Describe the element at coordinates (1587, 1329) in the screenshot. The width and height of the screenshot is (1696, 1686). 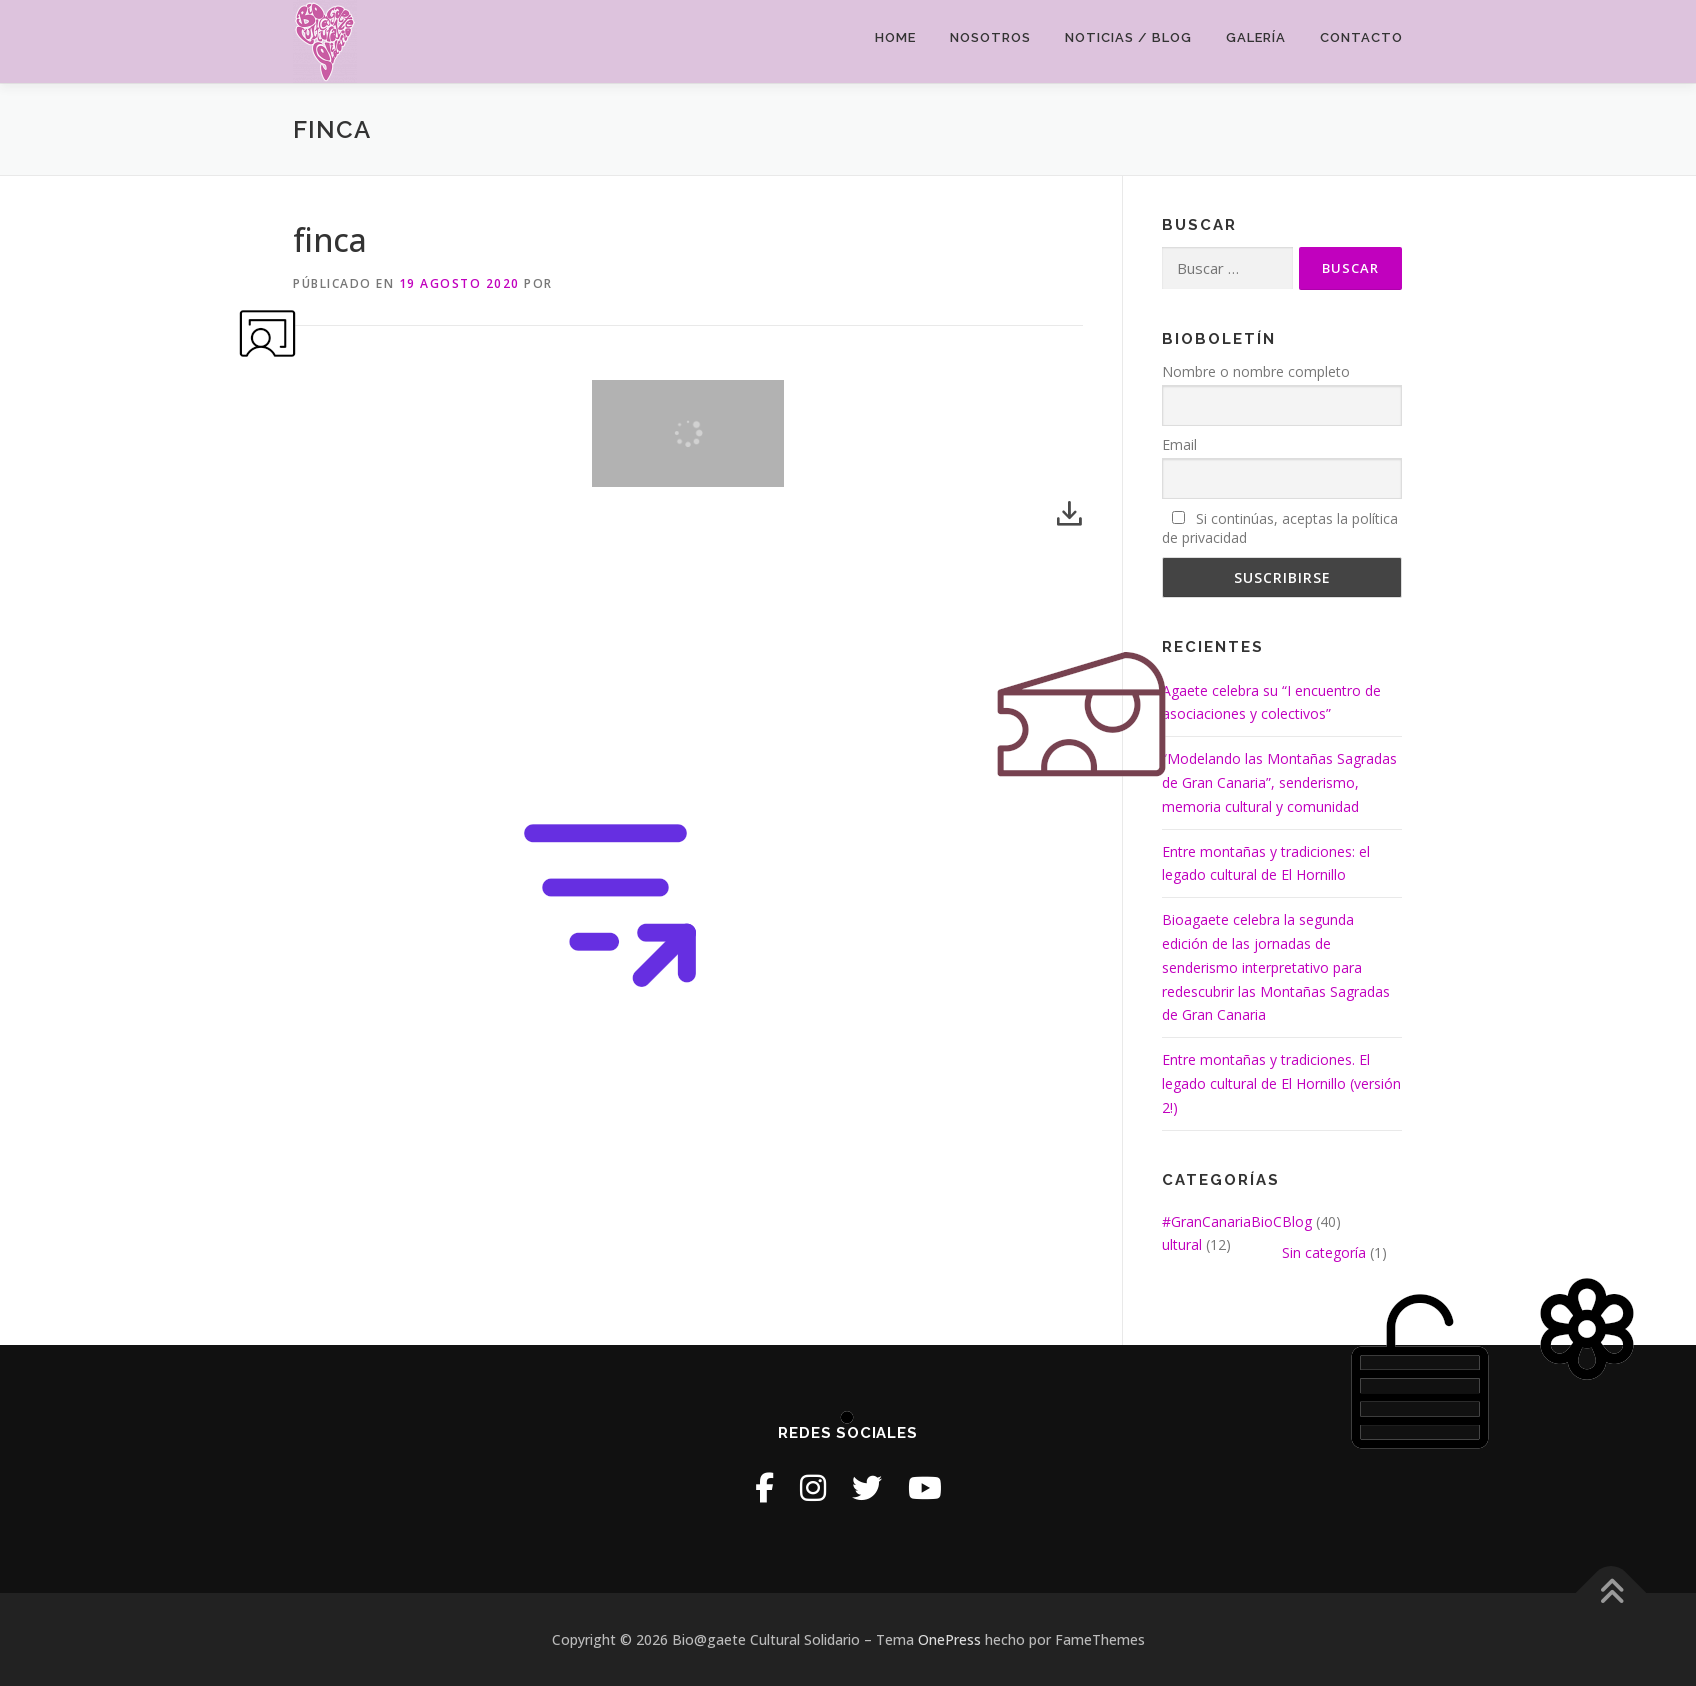
I see `access garden or plant-related features` at that location.